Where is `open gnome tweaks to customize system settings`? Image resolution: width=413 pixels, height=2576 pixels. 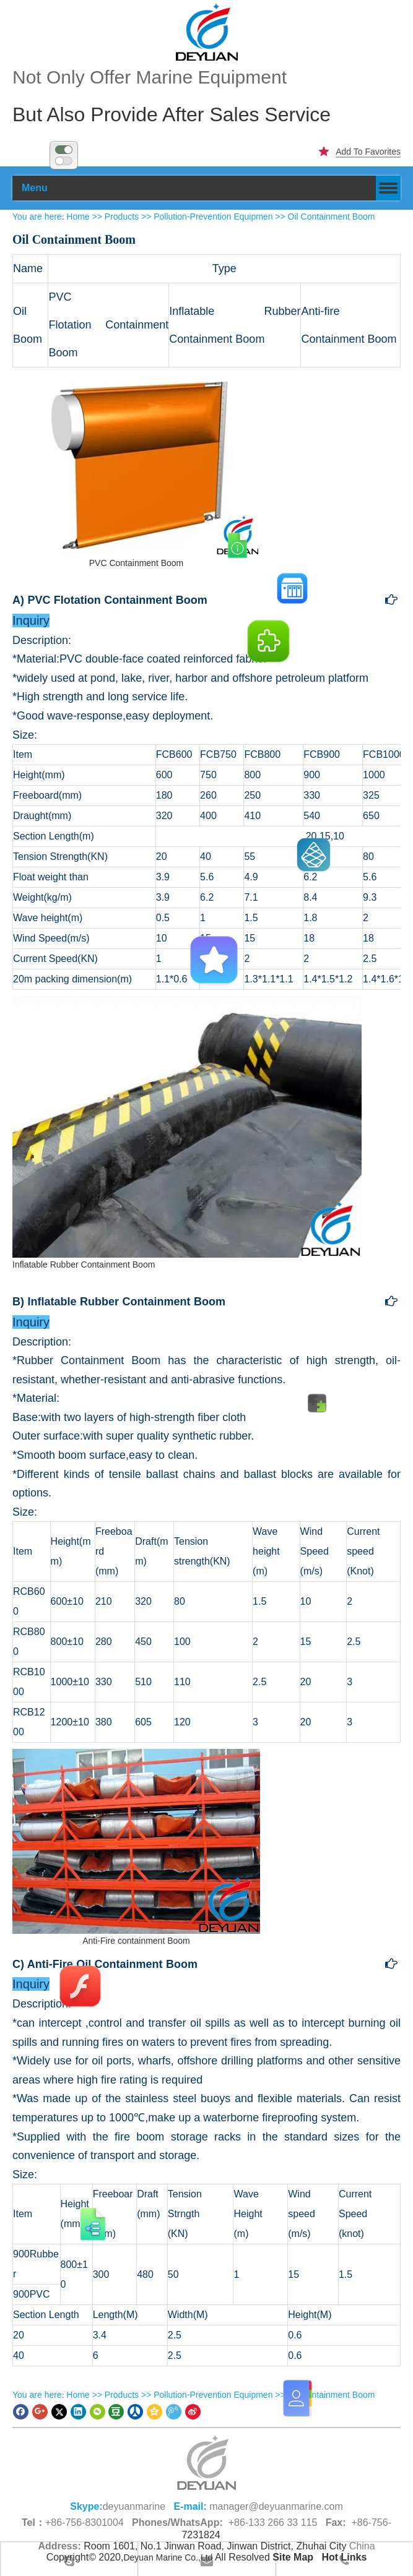
open gnome tweaks to customize system settings is located at coordinates (64, 155).